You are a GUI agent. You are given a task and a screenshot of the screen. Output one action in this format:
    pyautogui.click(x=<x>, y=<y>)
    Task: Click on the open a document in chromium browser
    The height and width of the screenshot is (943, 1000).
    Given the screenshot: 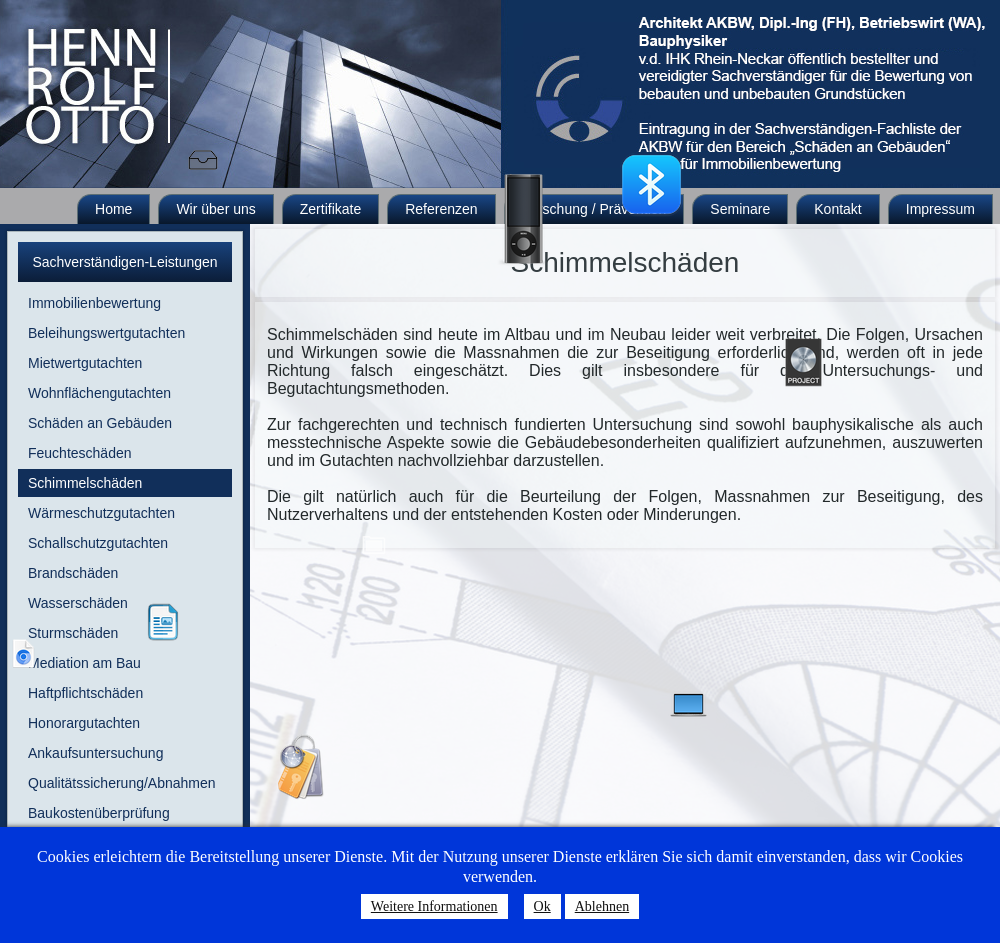 What is the action you would take?
    pyautogui.click(x=23, y=653)
    